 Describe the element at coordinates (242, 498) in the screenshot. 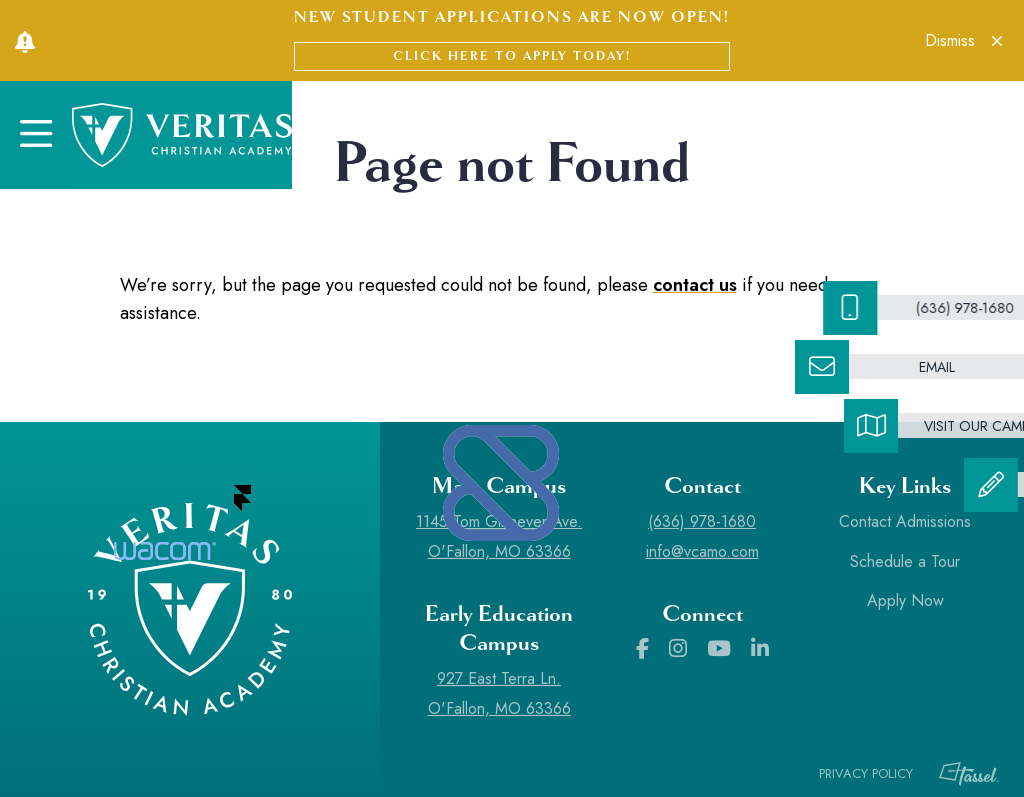

I see `open framer design tool` at that location.